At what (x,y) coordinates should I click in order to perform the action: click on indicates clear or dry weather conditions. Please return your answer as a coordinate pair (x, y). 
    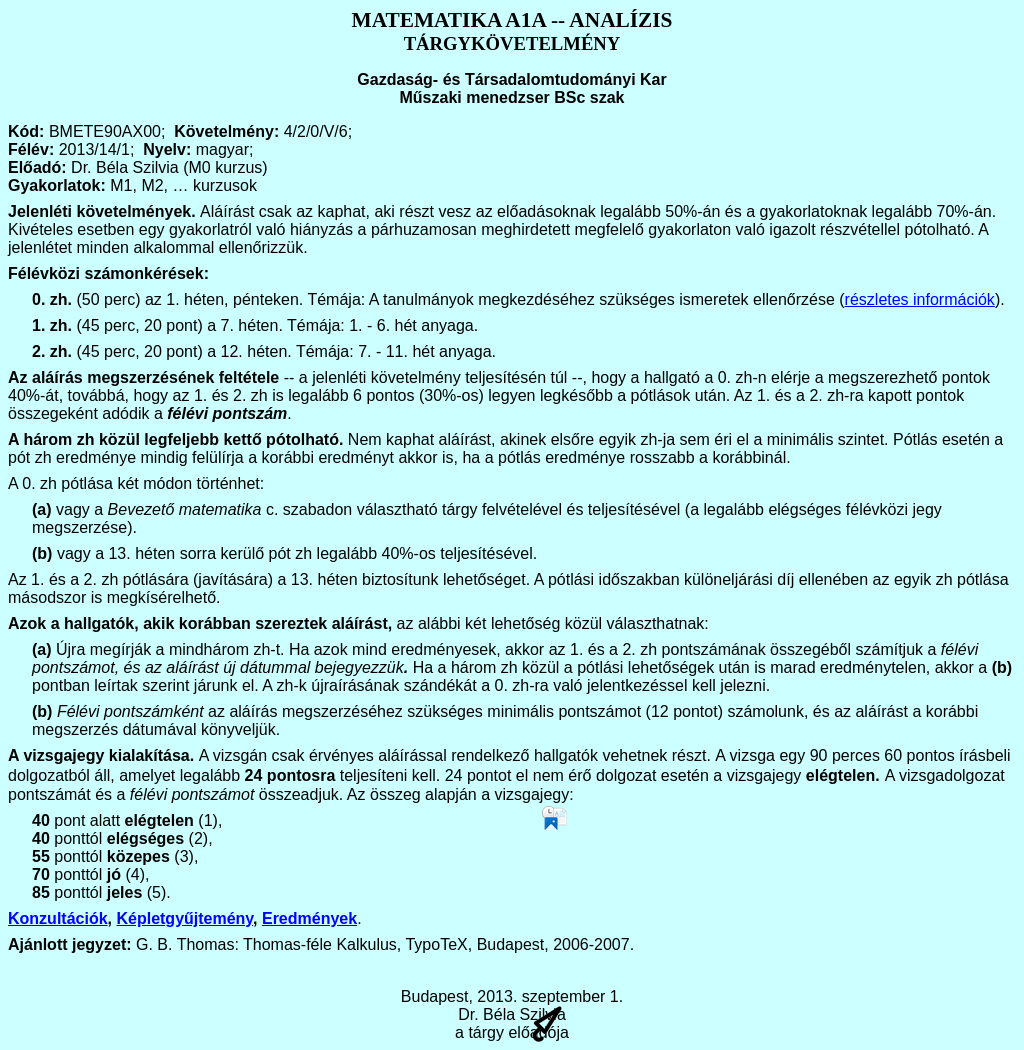
    Looking at the image, I should click on (547, 1023).